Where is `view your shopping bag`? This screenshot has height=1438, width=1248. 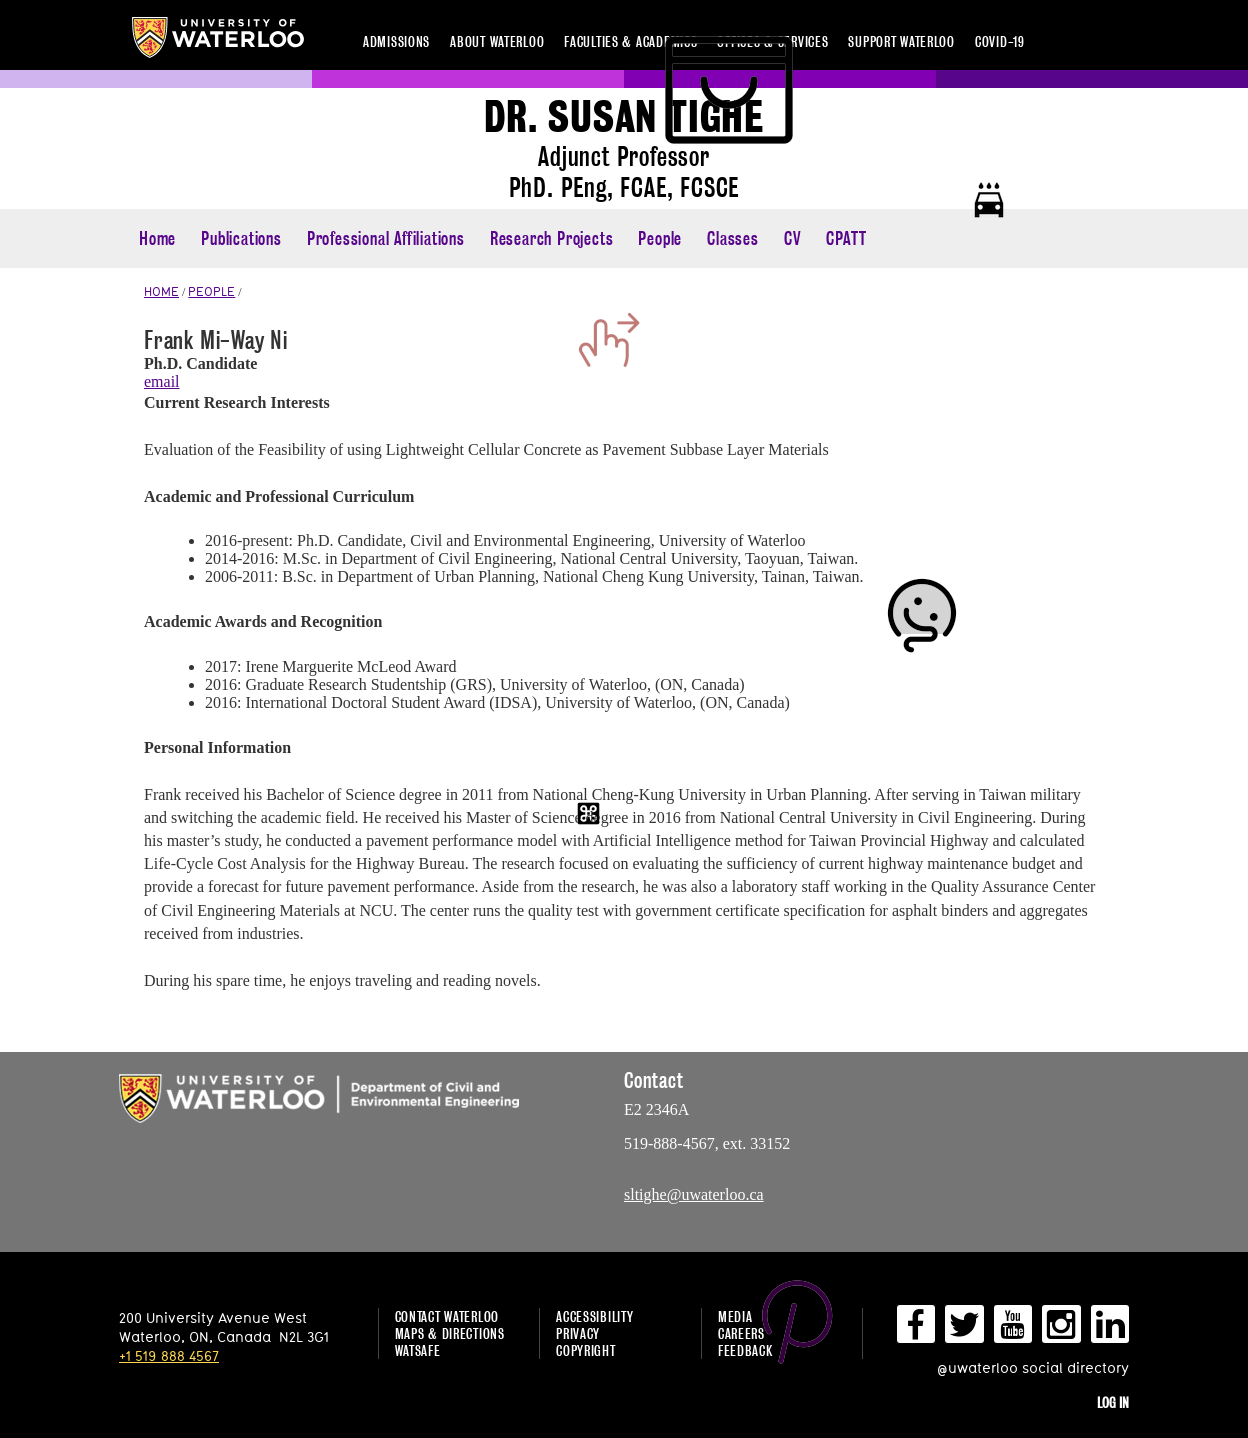 view your shopping bag is located at coordinates (729, 90).